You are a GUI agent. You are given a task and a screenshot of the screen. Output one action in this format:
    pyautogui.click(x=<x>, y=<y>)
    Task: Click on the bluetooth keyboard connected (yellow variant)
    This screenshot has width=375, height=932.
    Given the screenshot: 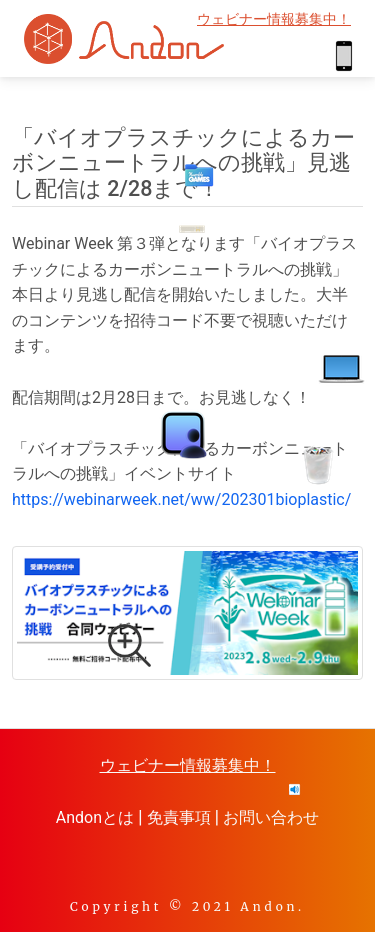 What is the action you would take?
    pyautogui.click(x=192, y=229)
    